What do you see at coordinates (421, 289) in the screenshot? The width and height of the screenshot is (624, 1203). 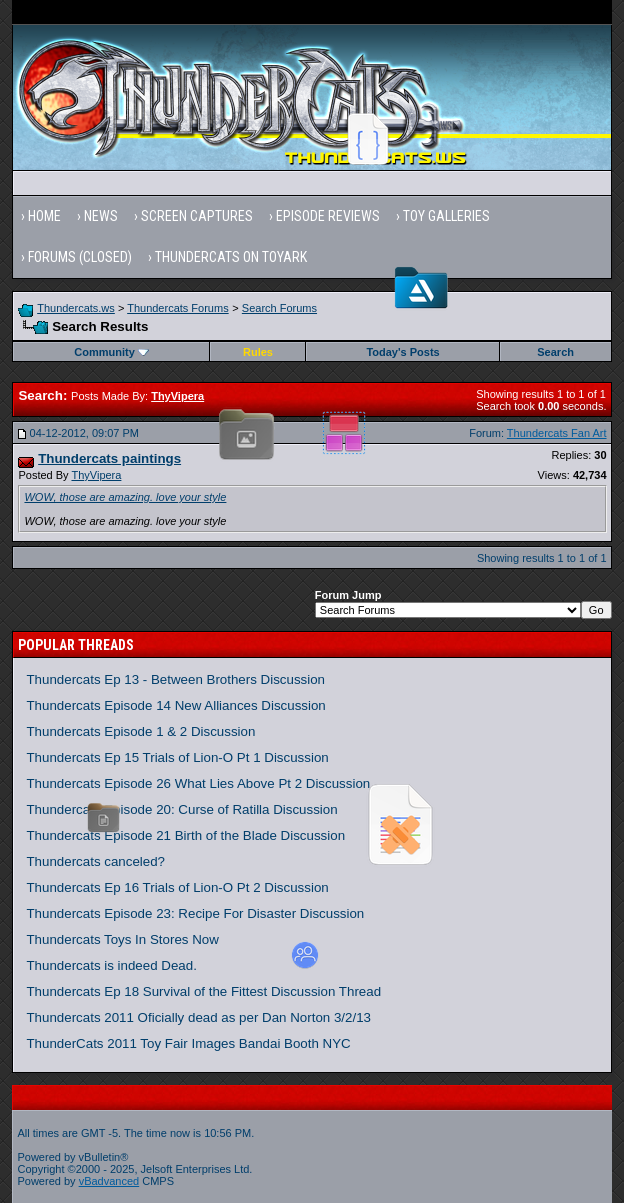 I see `folder for artstation project files` at bounding box center [421, 289].